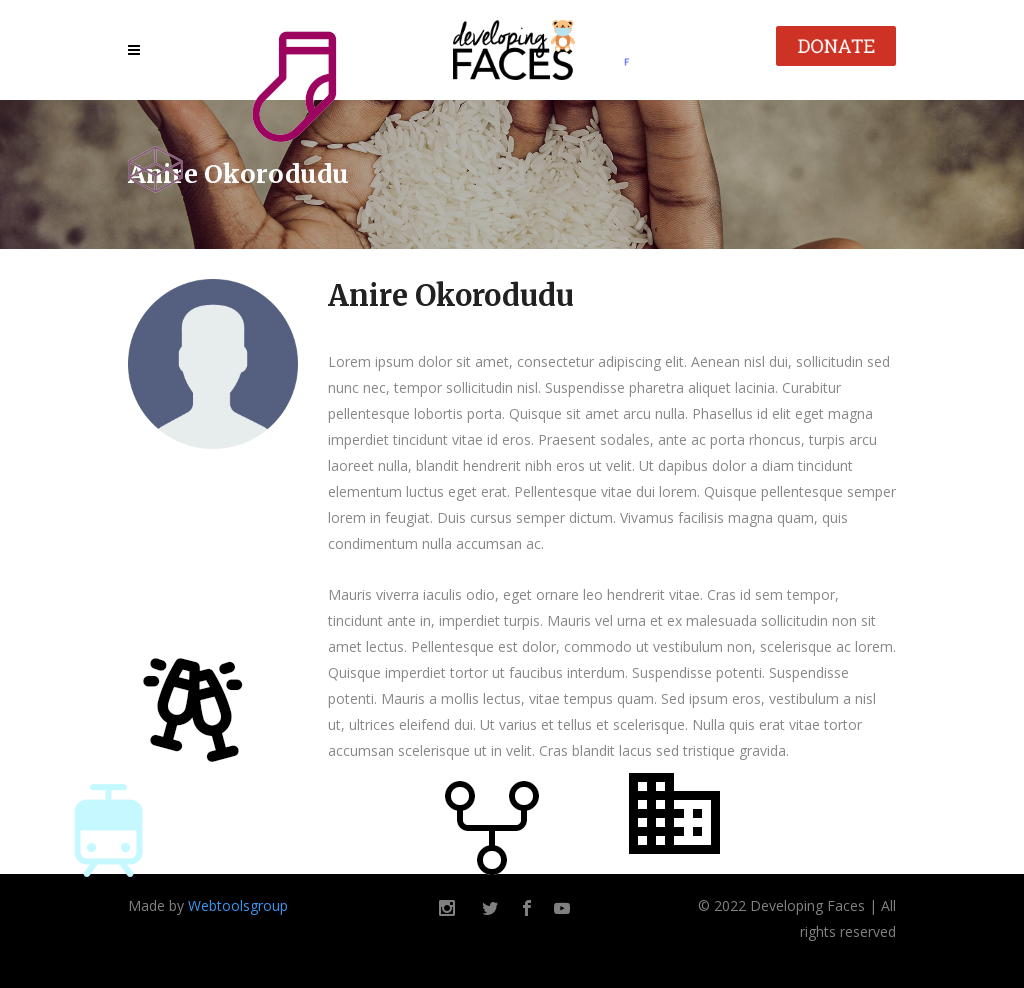  Describe the element at coordinates (155, 169) in the screenshot. I see `open CodePen profile or project` at that location.